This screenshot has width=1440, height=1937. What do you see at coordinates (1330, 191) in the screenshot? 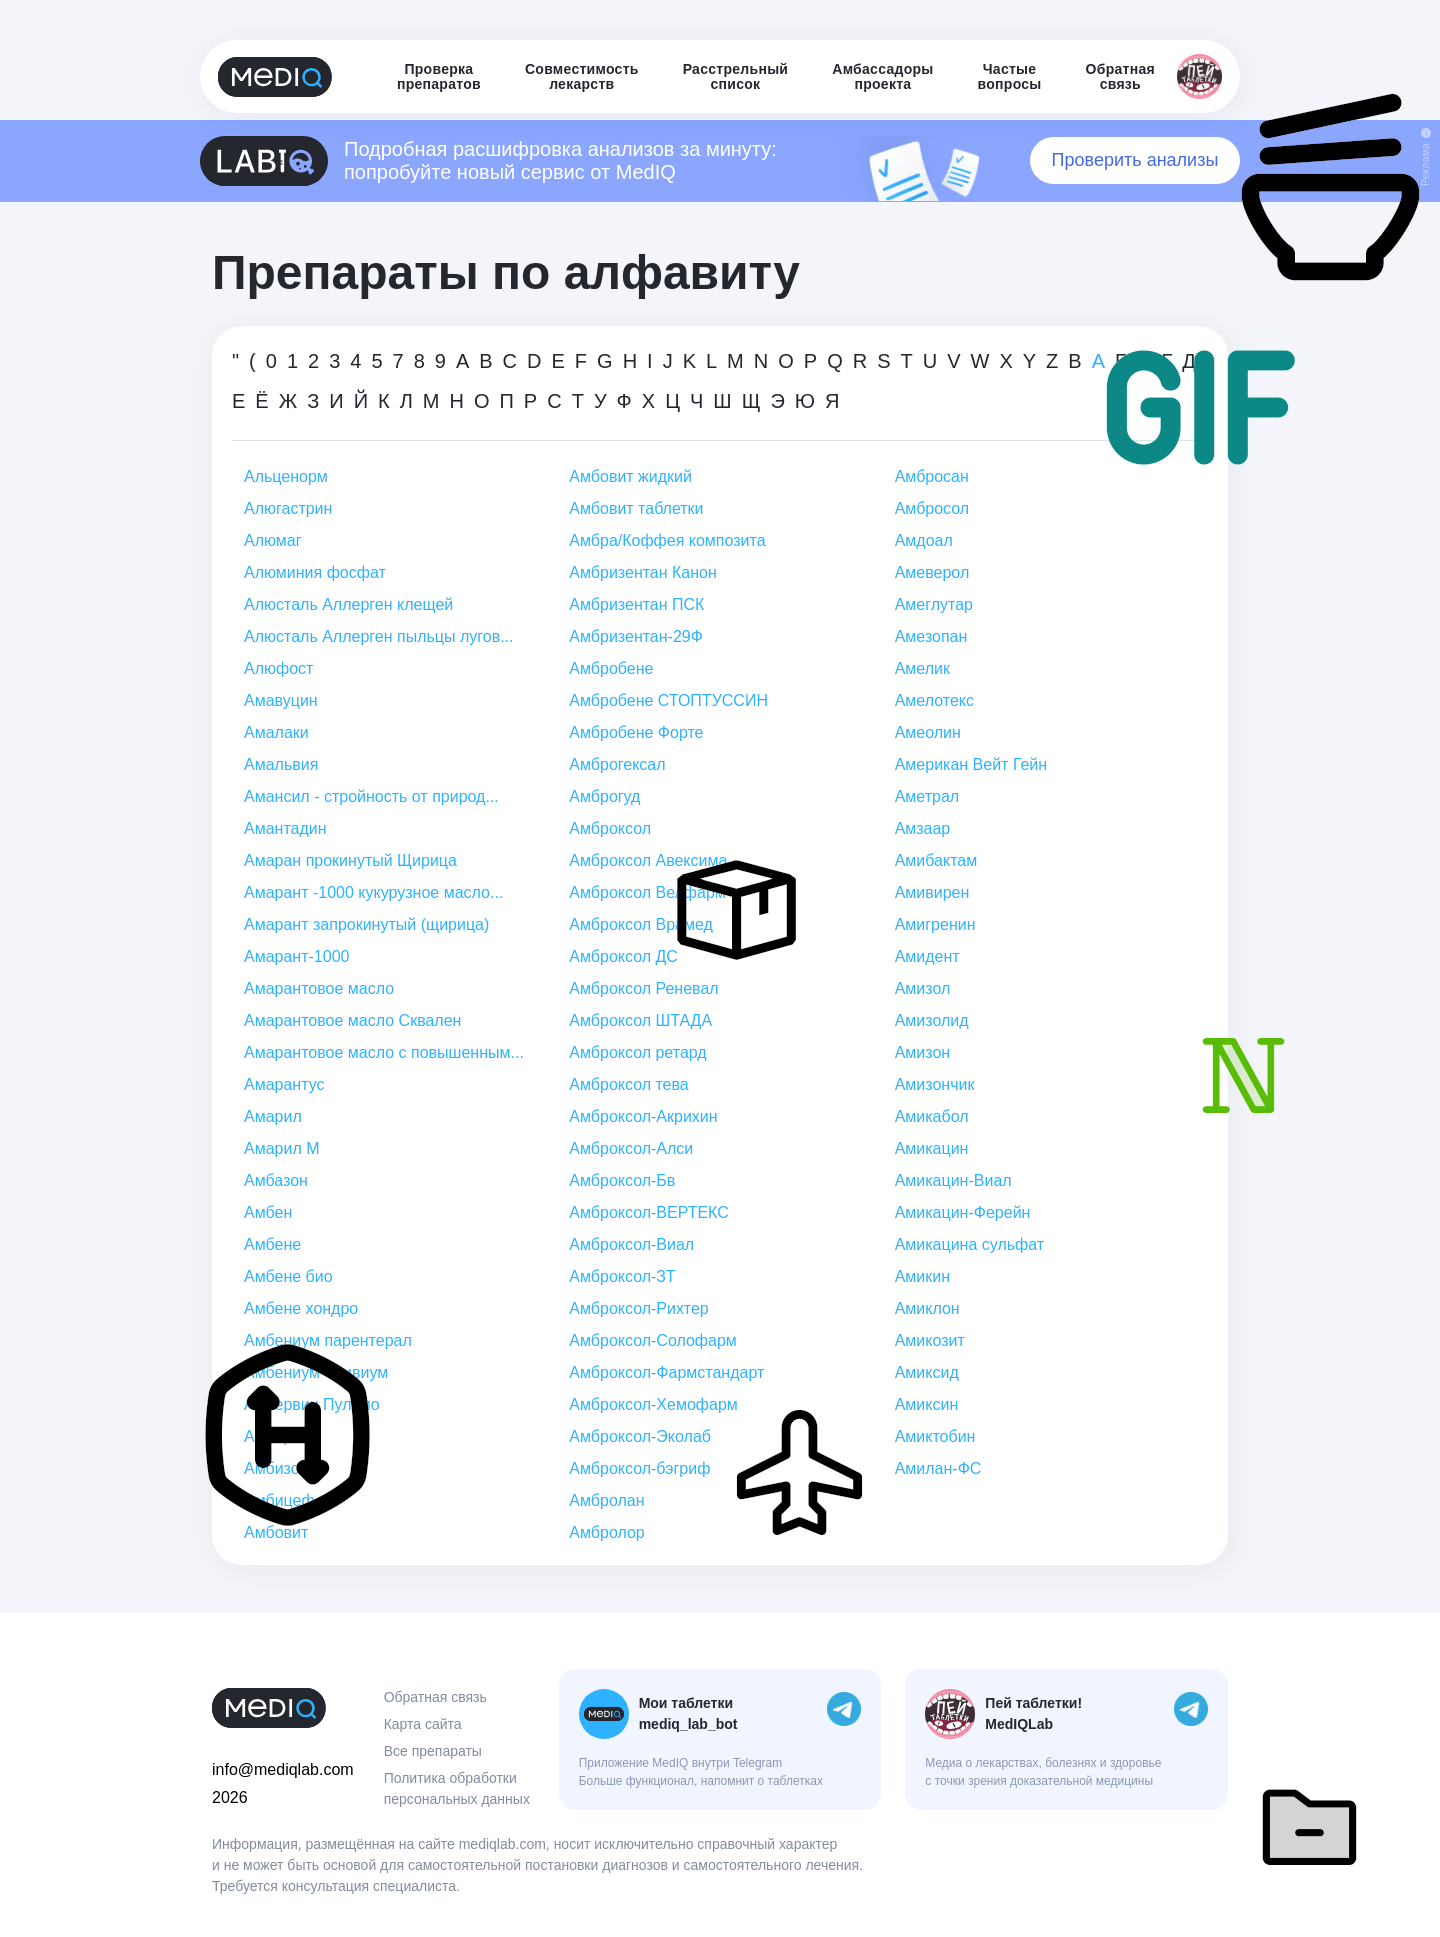
I see `browse asian cuisine restaurants` at bounding box center [1330, 191].